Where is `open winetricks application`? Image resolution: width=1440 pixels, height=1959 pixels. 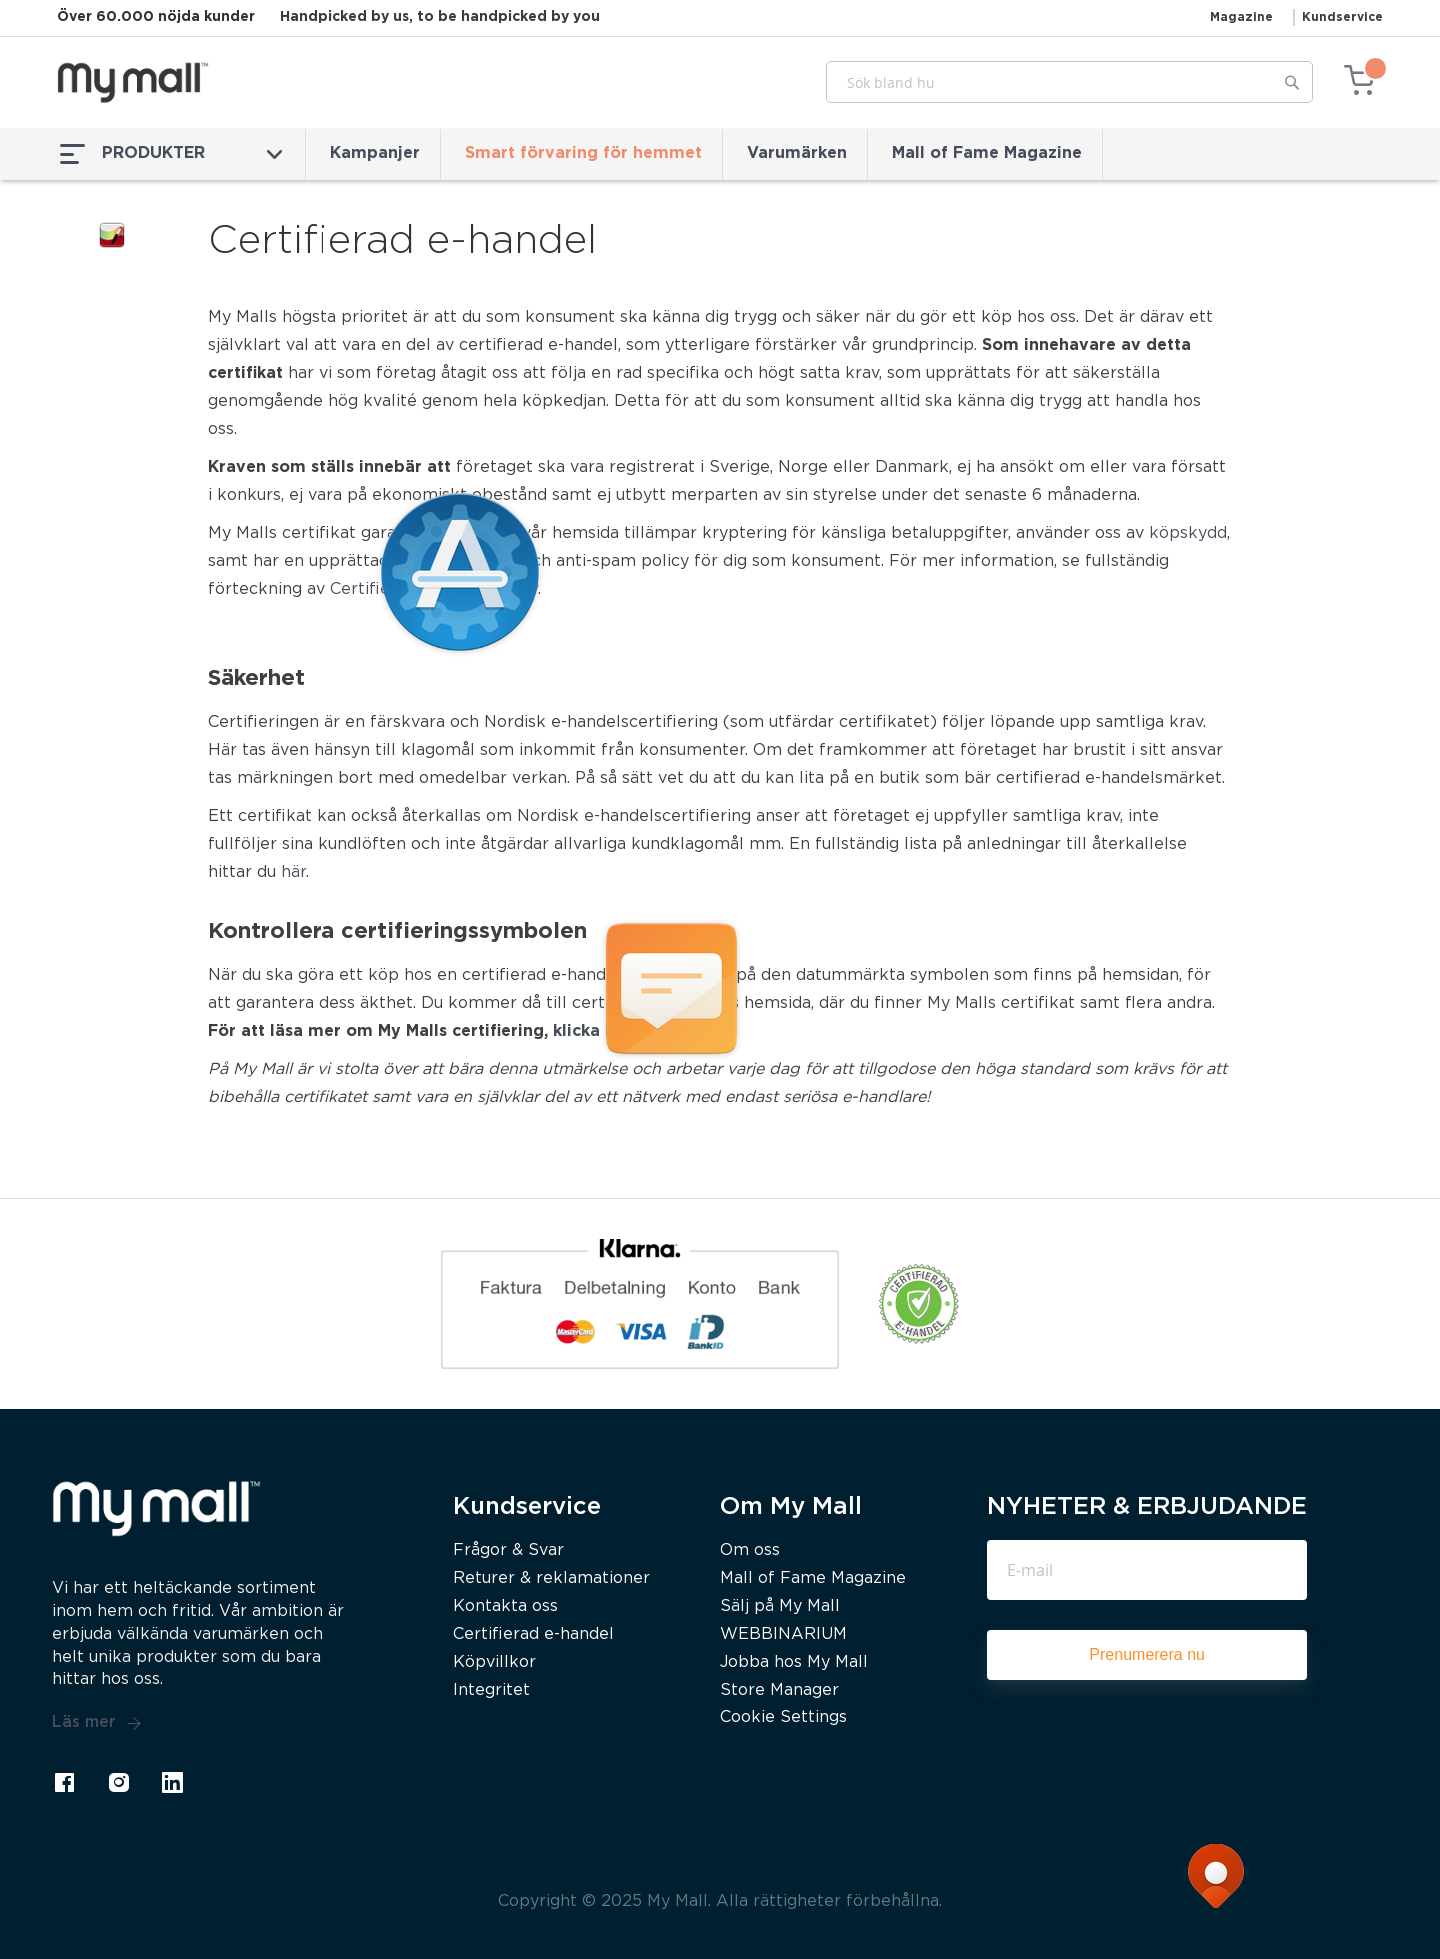 open winetricks application is located at coordinates (112, 235).